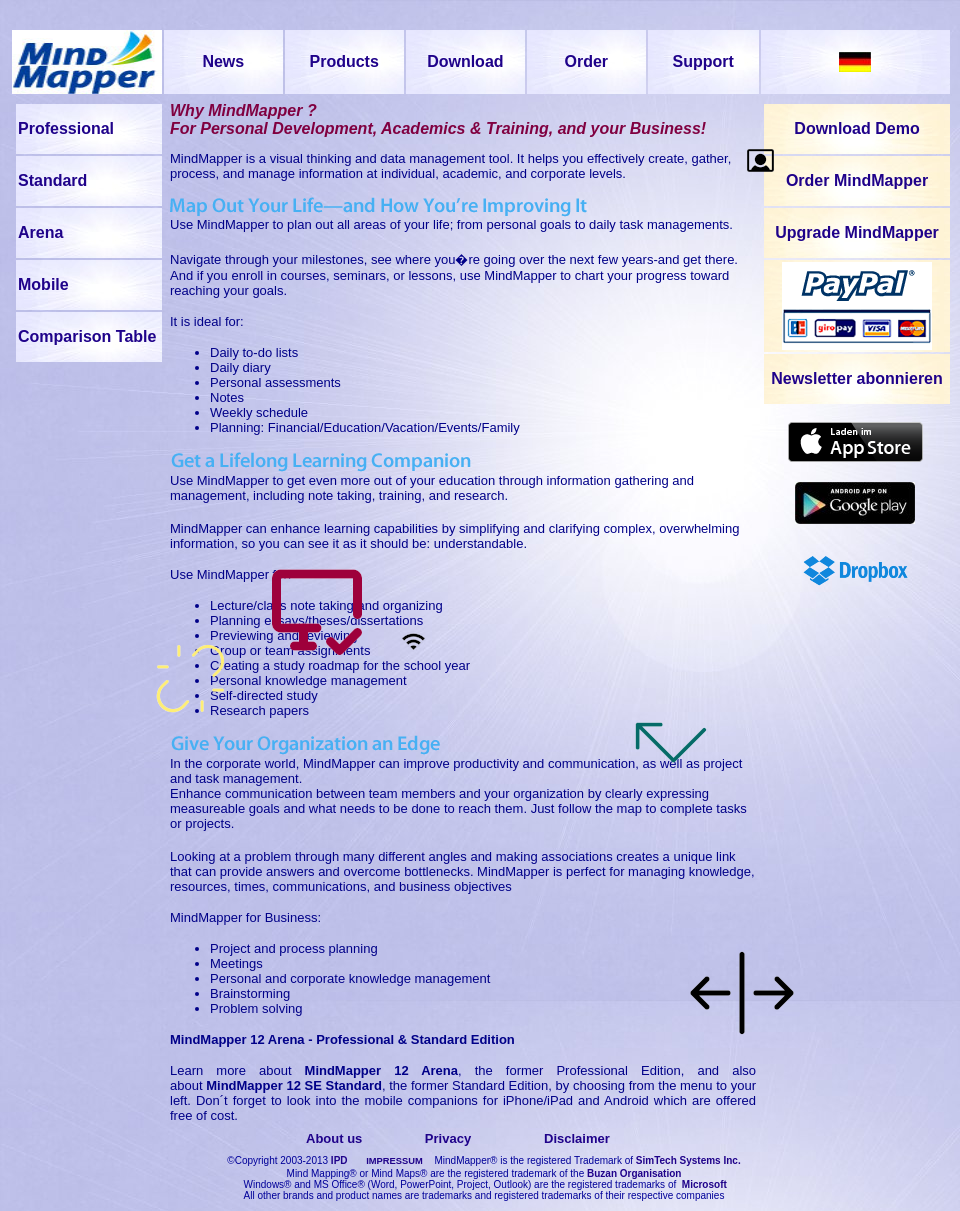  I want to click on expand content horizontally, so click(742, 993).